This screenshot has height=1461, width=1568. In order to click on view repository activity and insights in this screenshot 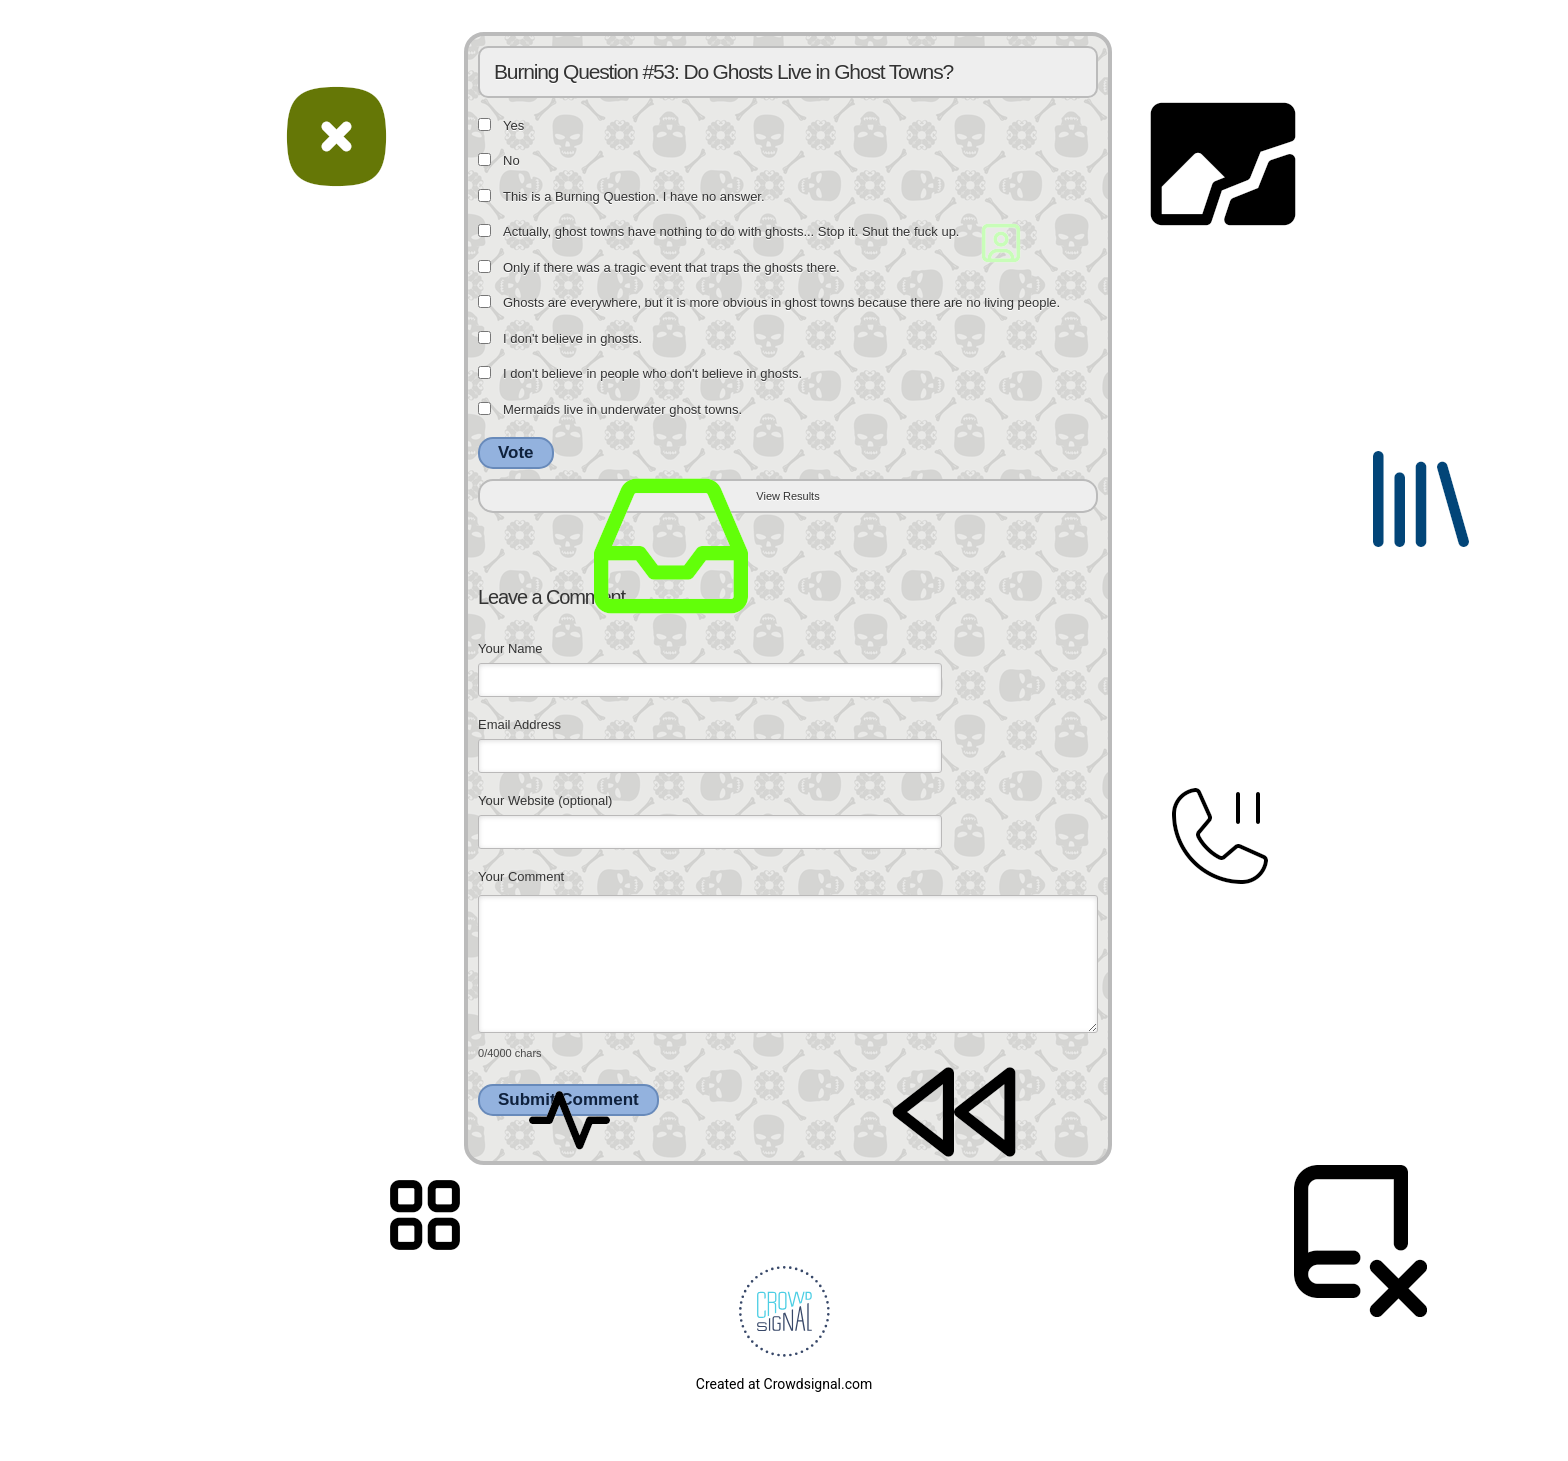, I will do `click(569, 1121)`.